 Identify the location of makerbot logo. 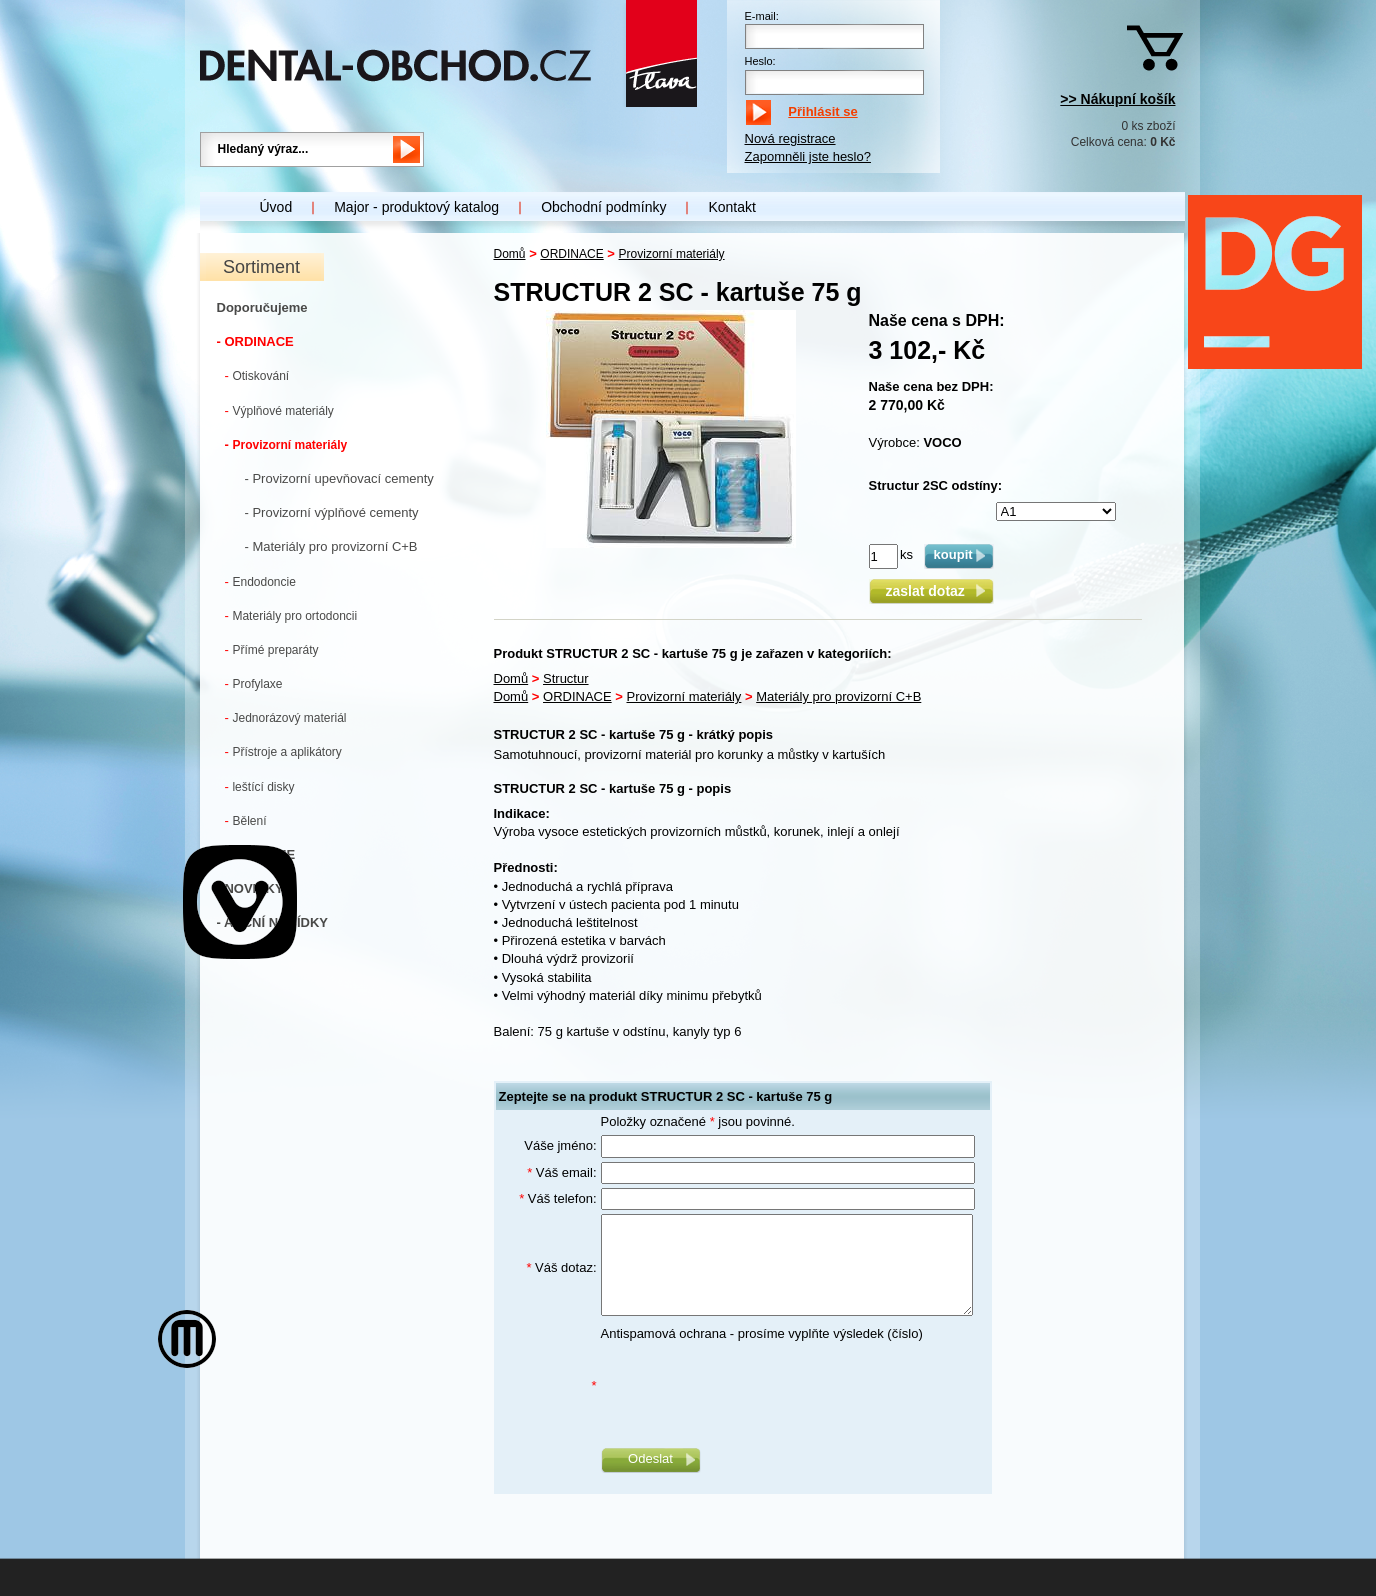
(187, 1339).